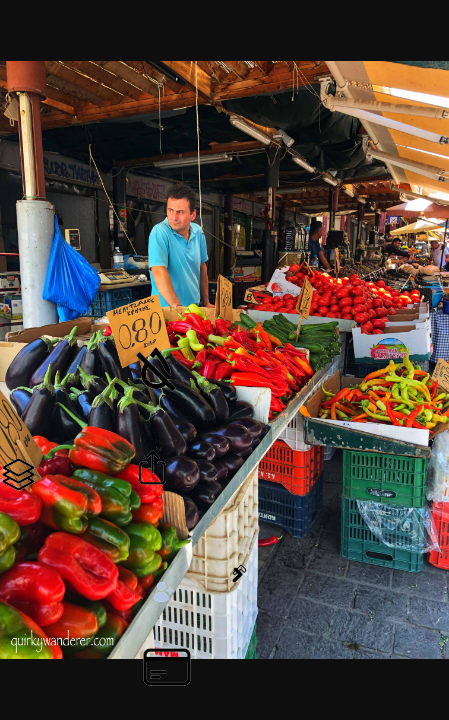 The height and width of the screenshot is (720, 449). I want to click on access plumbing or maintenance tools, so click(238, 573).